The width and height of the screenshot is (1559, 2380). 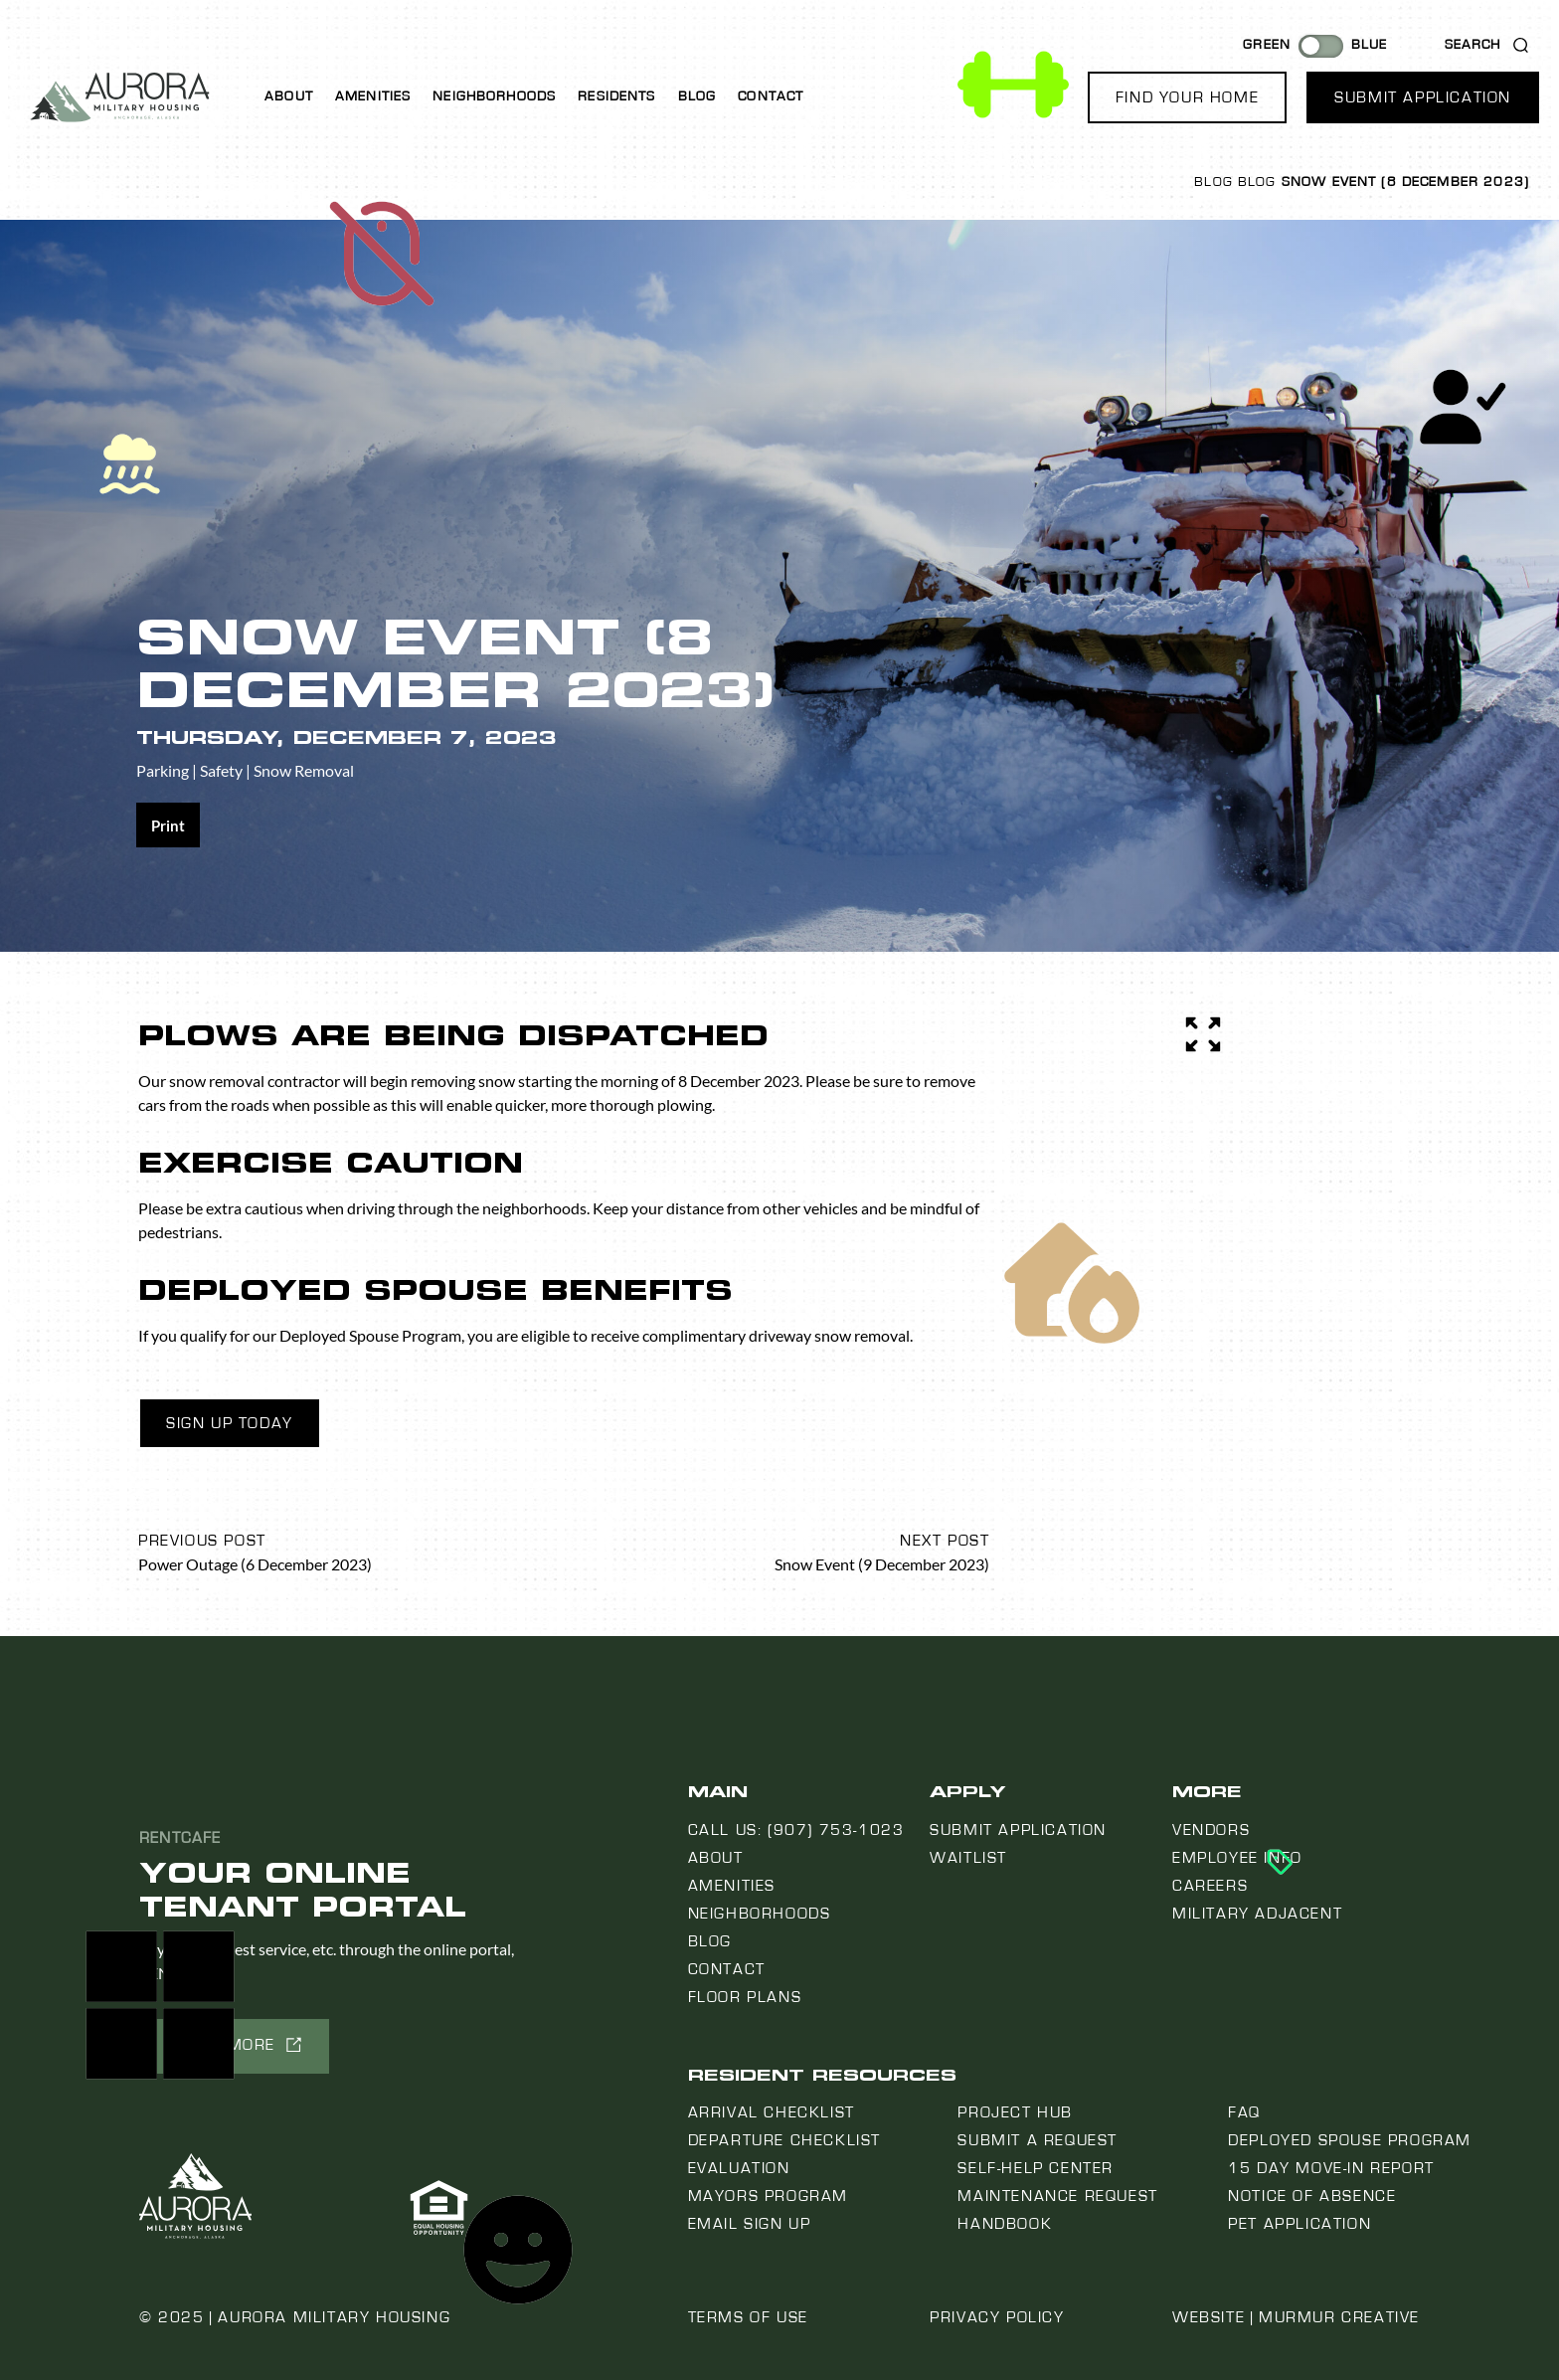 What do you see at coordinates (518, 2250) in the screenshot?
I see `add a reaction or emoji` at bounding box center [518, 2250].